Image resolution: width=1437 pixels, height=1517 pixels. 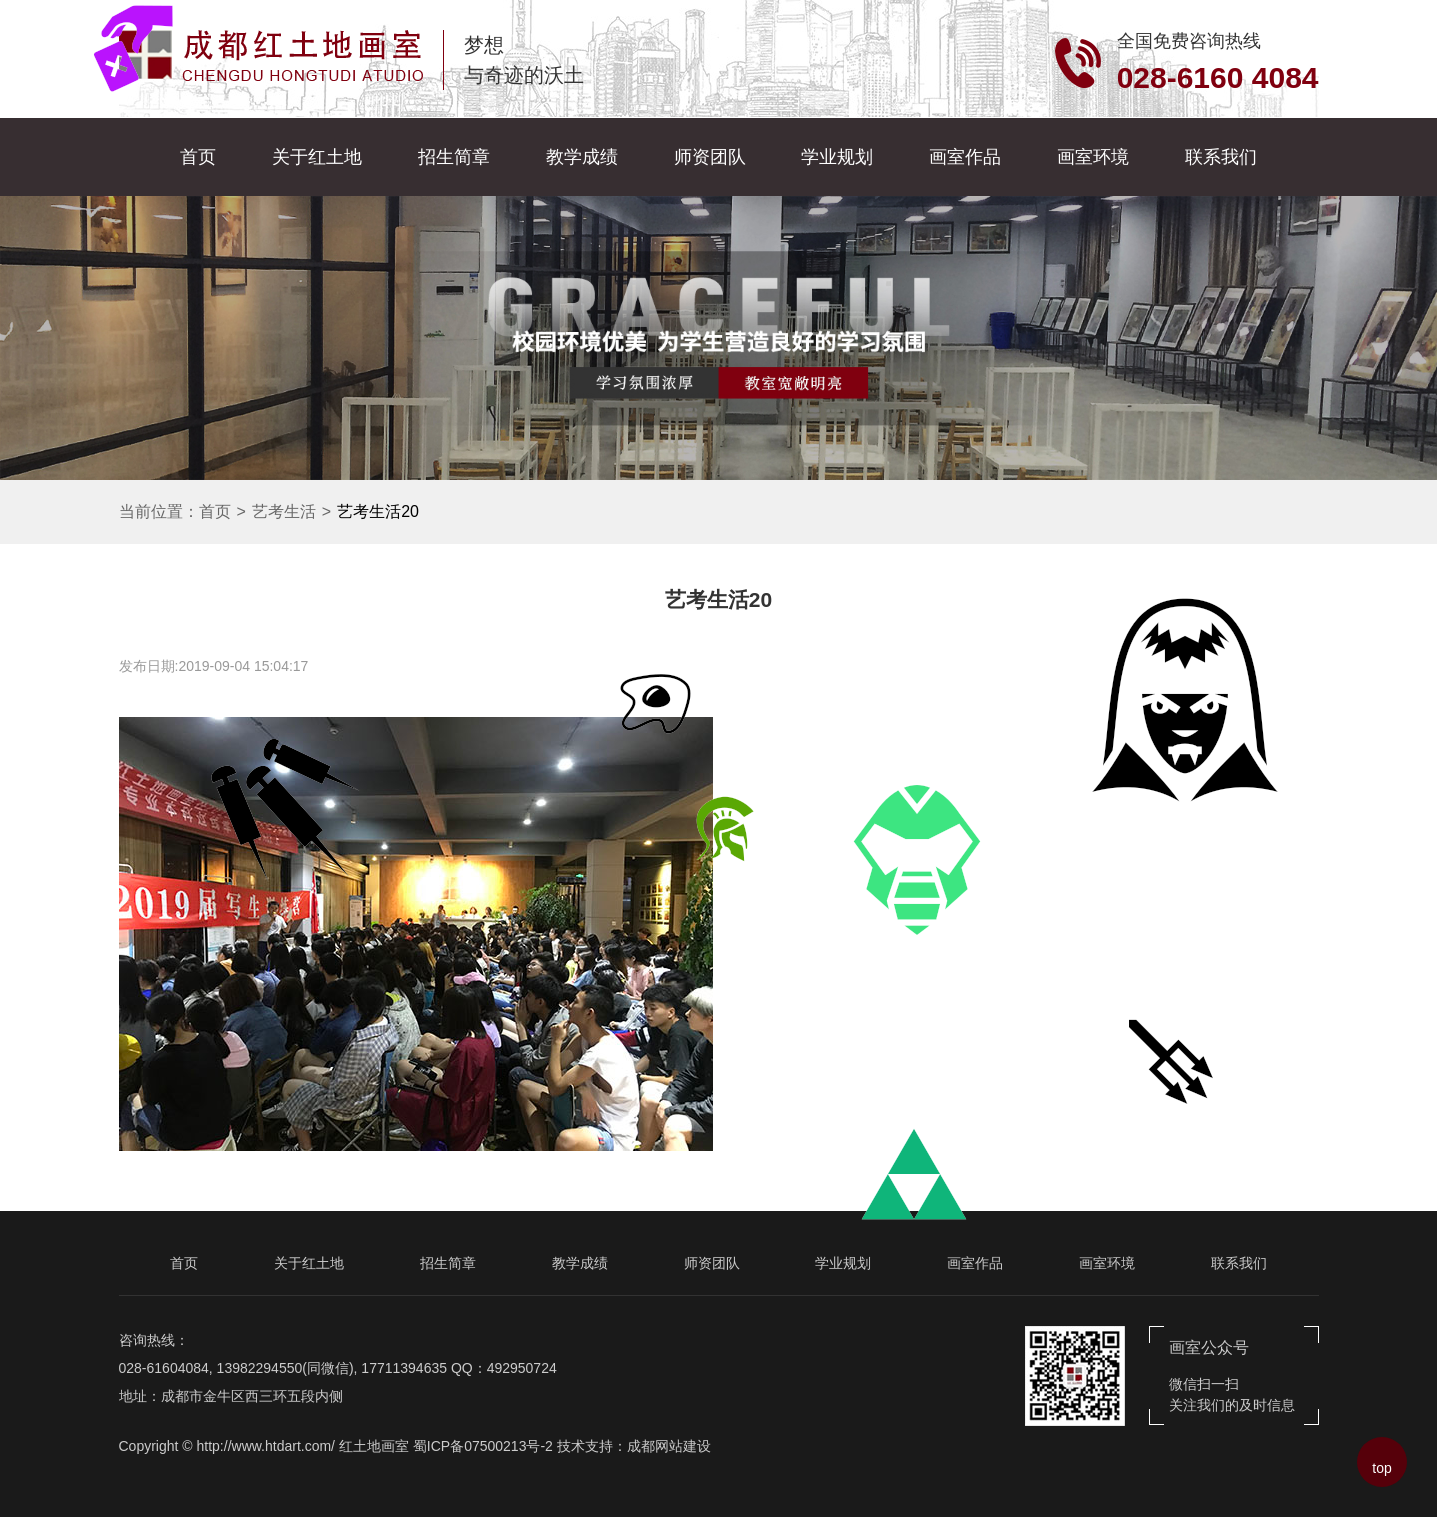 I want to click on ingredient icon for cooking or recipe apps, so click(x=655, y=700).